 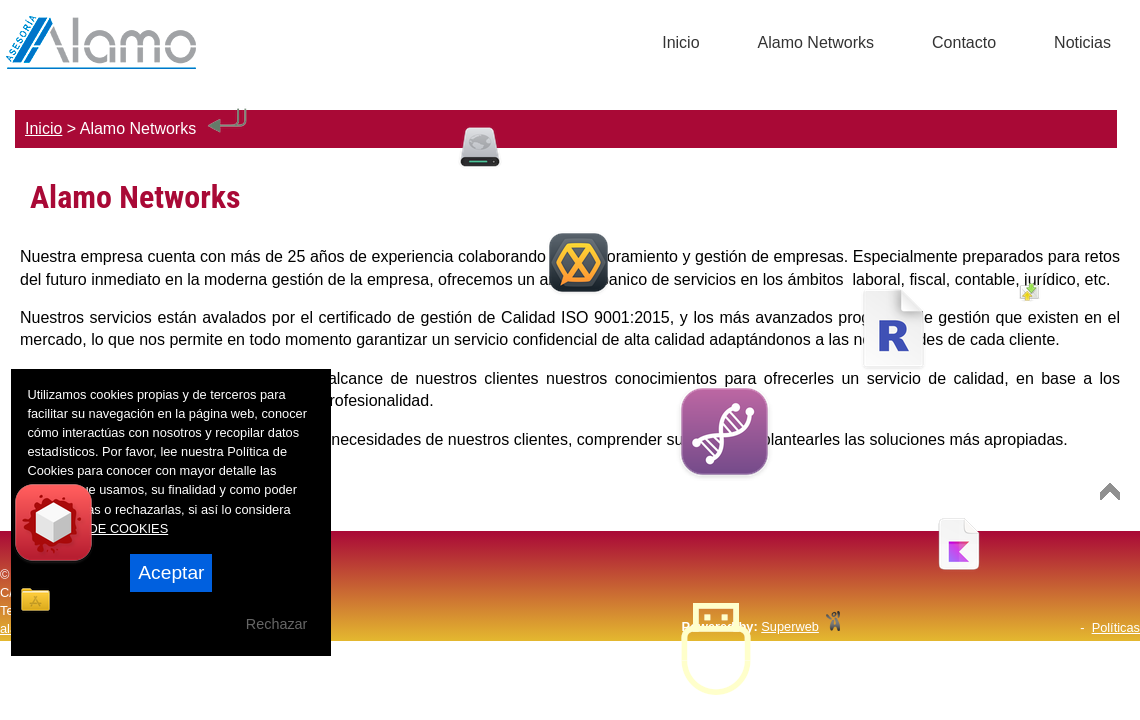 What do you see at coordinates (716, 649) in the screenshot?
I see `access removable media settings` at bounding box center [716, 649].